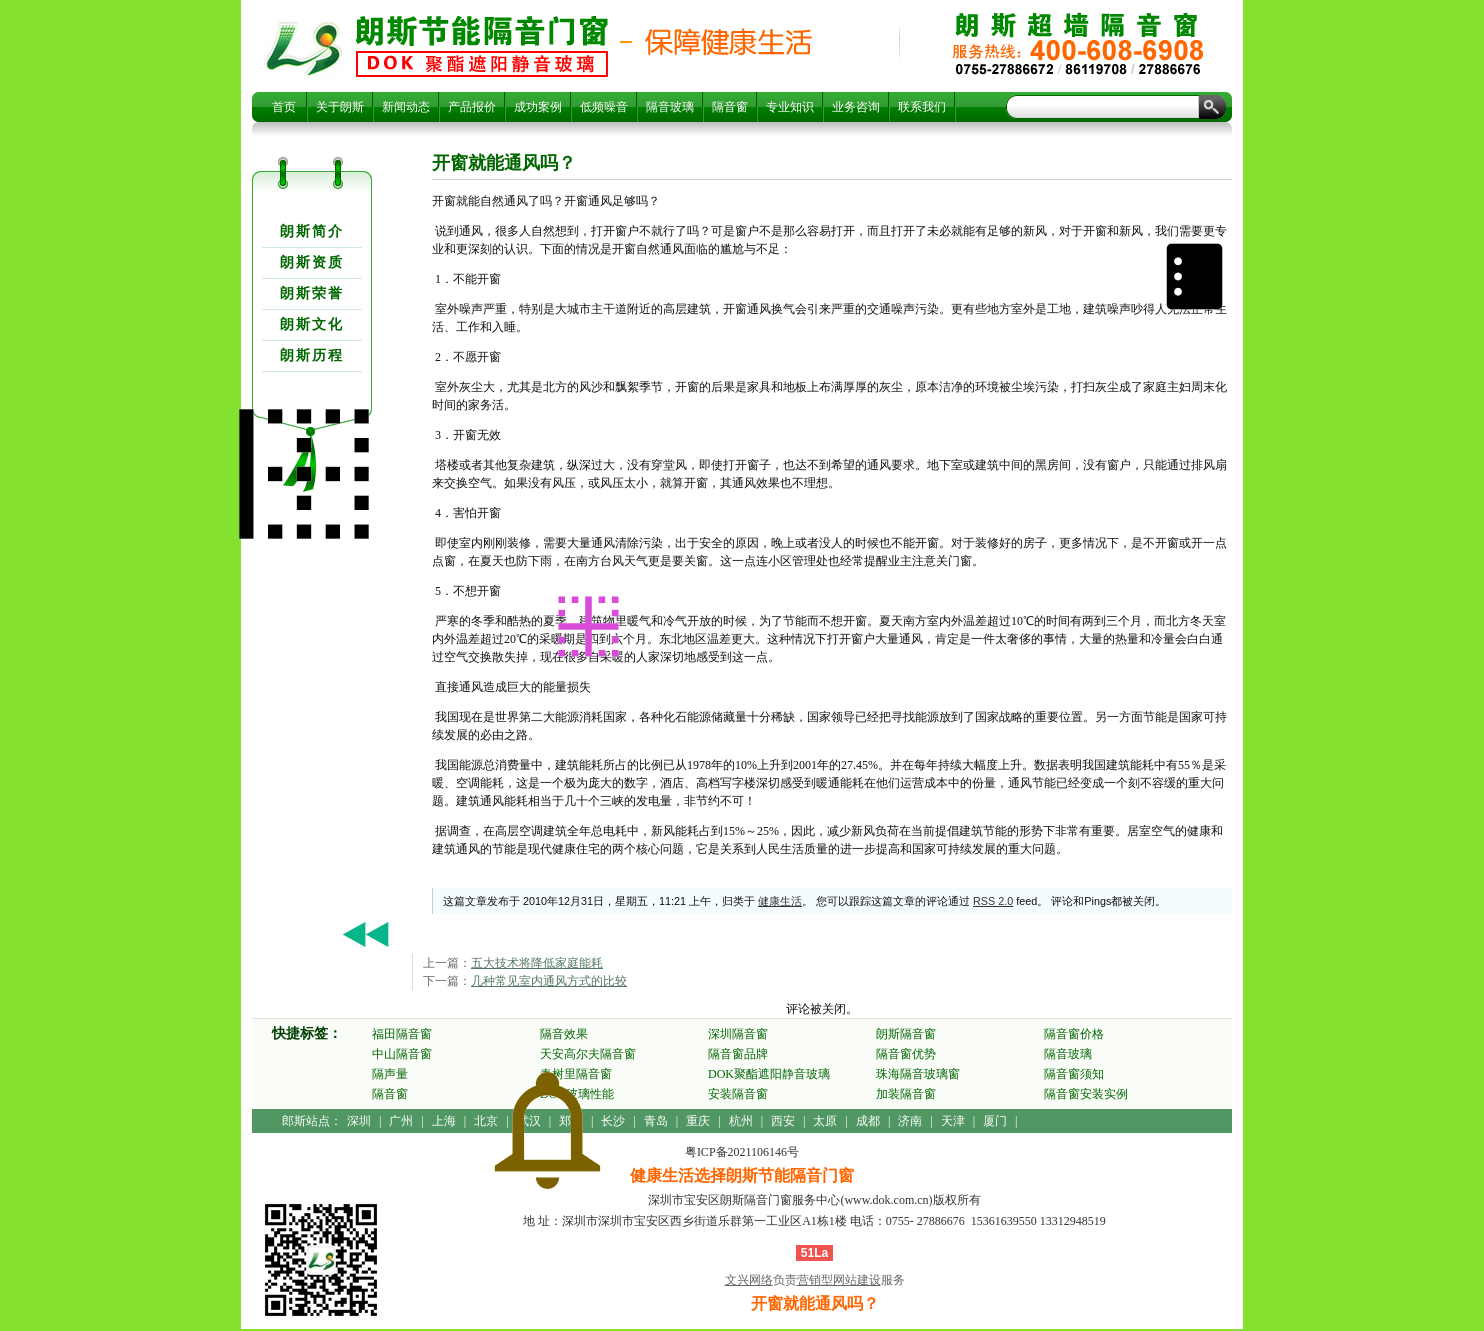 The image size is (1484, 1331). I want to click on apply border to left edge only, so click(304, 474).